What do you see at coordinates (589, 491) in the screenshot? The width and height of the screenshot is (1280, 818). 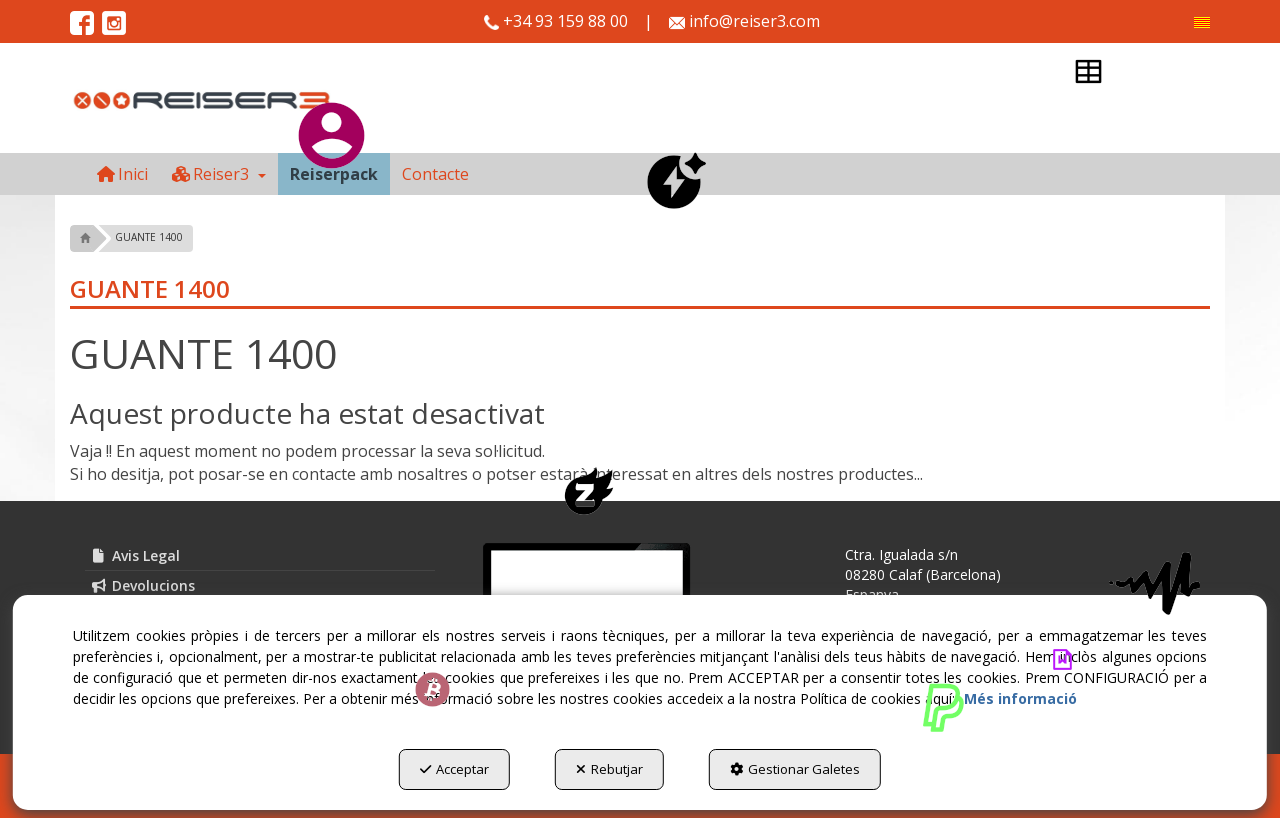 I see `visit ZCOOL design community` at bounding box center [589, 491].